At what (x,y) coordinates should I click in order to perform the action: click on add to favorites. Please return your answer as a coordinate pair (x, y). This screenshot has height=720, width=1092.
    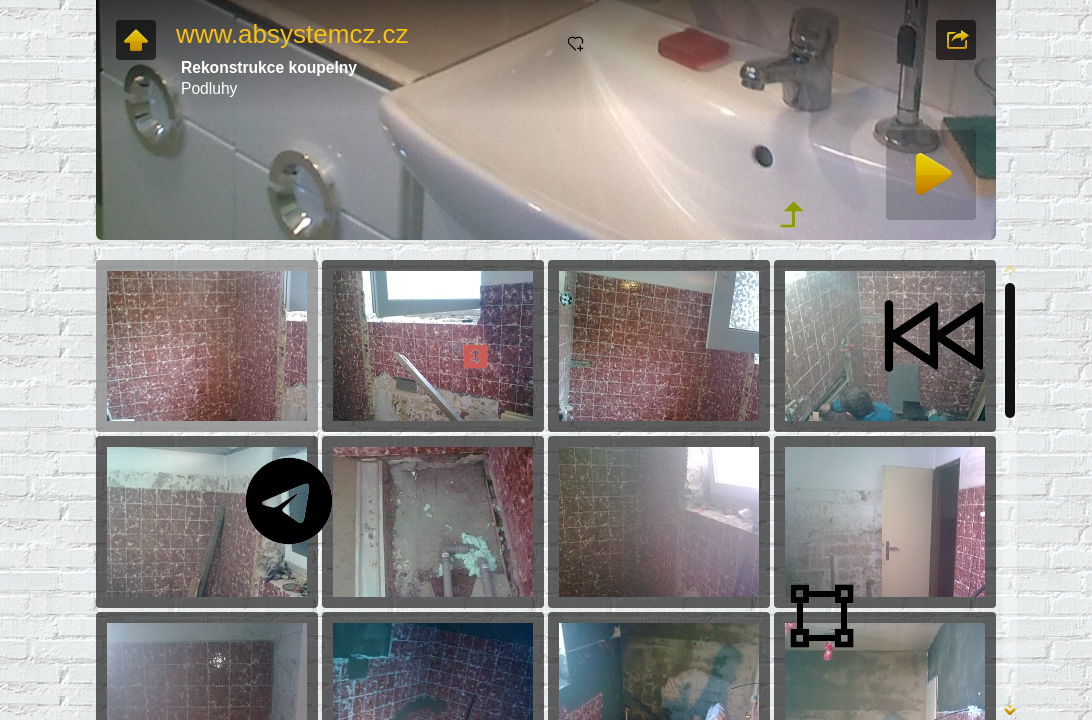
    Looking at the image, I should click on (575, 43).